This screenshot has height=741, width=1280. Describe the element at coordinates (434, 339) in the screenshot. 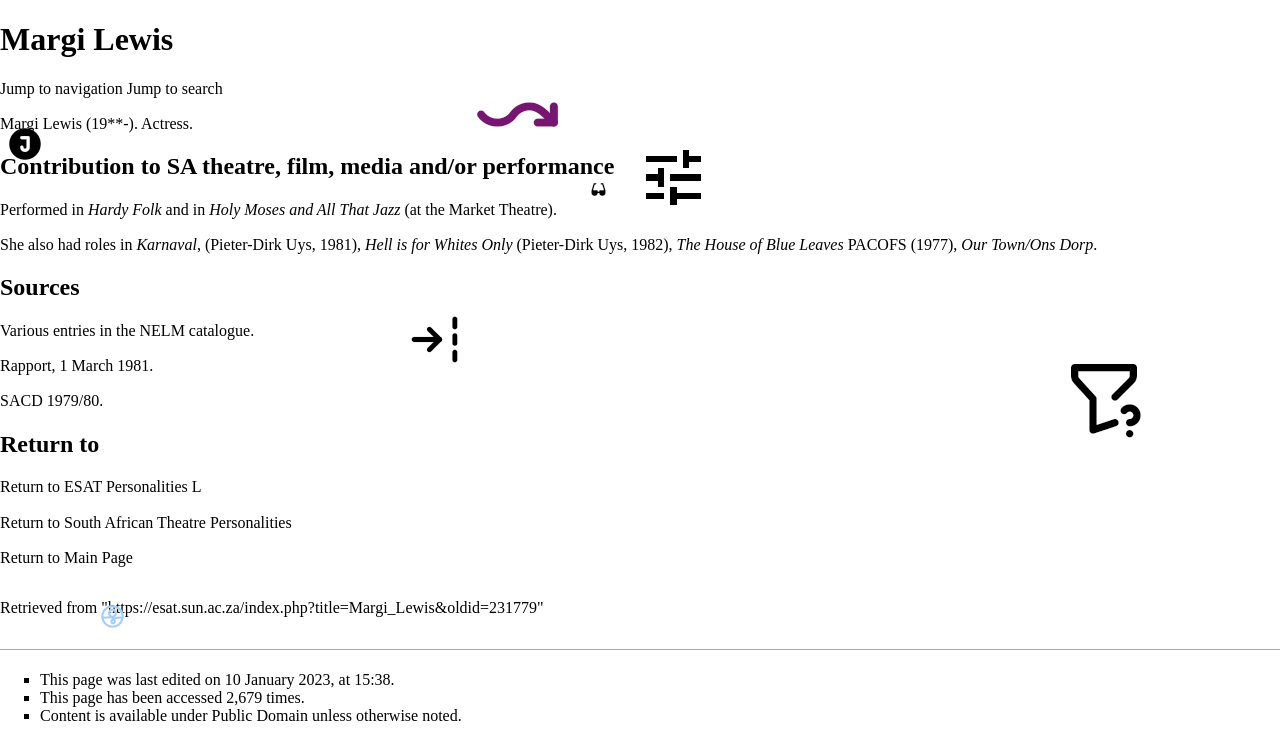

I see `move item to the right edge` at that location.